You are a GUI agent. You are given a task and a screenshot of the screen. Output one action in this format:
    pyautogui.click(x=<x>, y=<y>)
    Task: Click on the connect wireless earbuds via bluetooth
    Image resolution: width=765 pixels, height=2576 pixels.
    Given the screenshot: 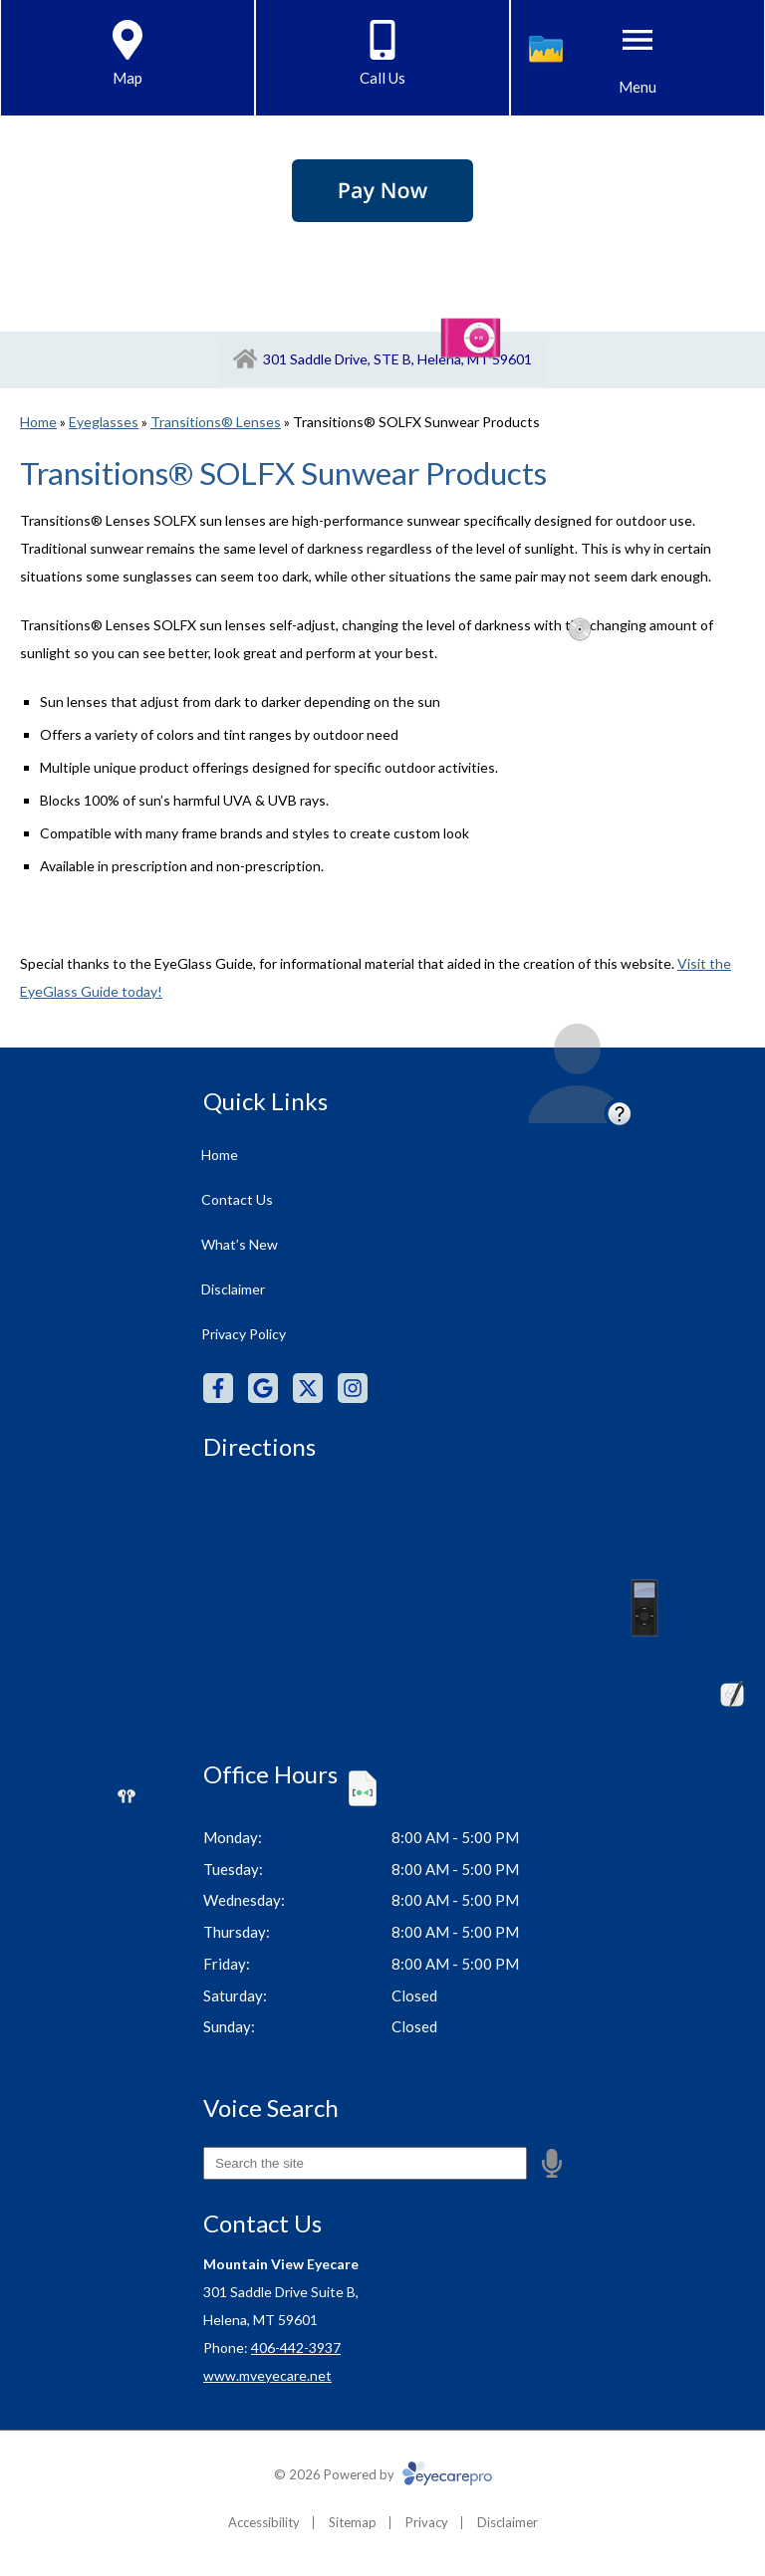 What is the action you would take?
    pyautogui.click(x=127, y=1796)
    